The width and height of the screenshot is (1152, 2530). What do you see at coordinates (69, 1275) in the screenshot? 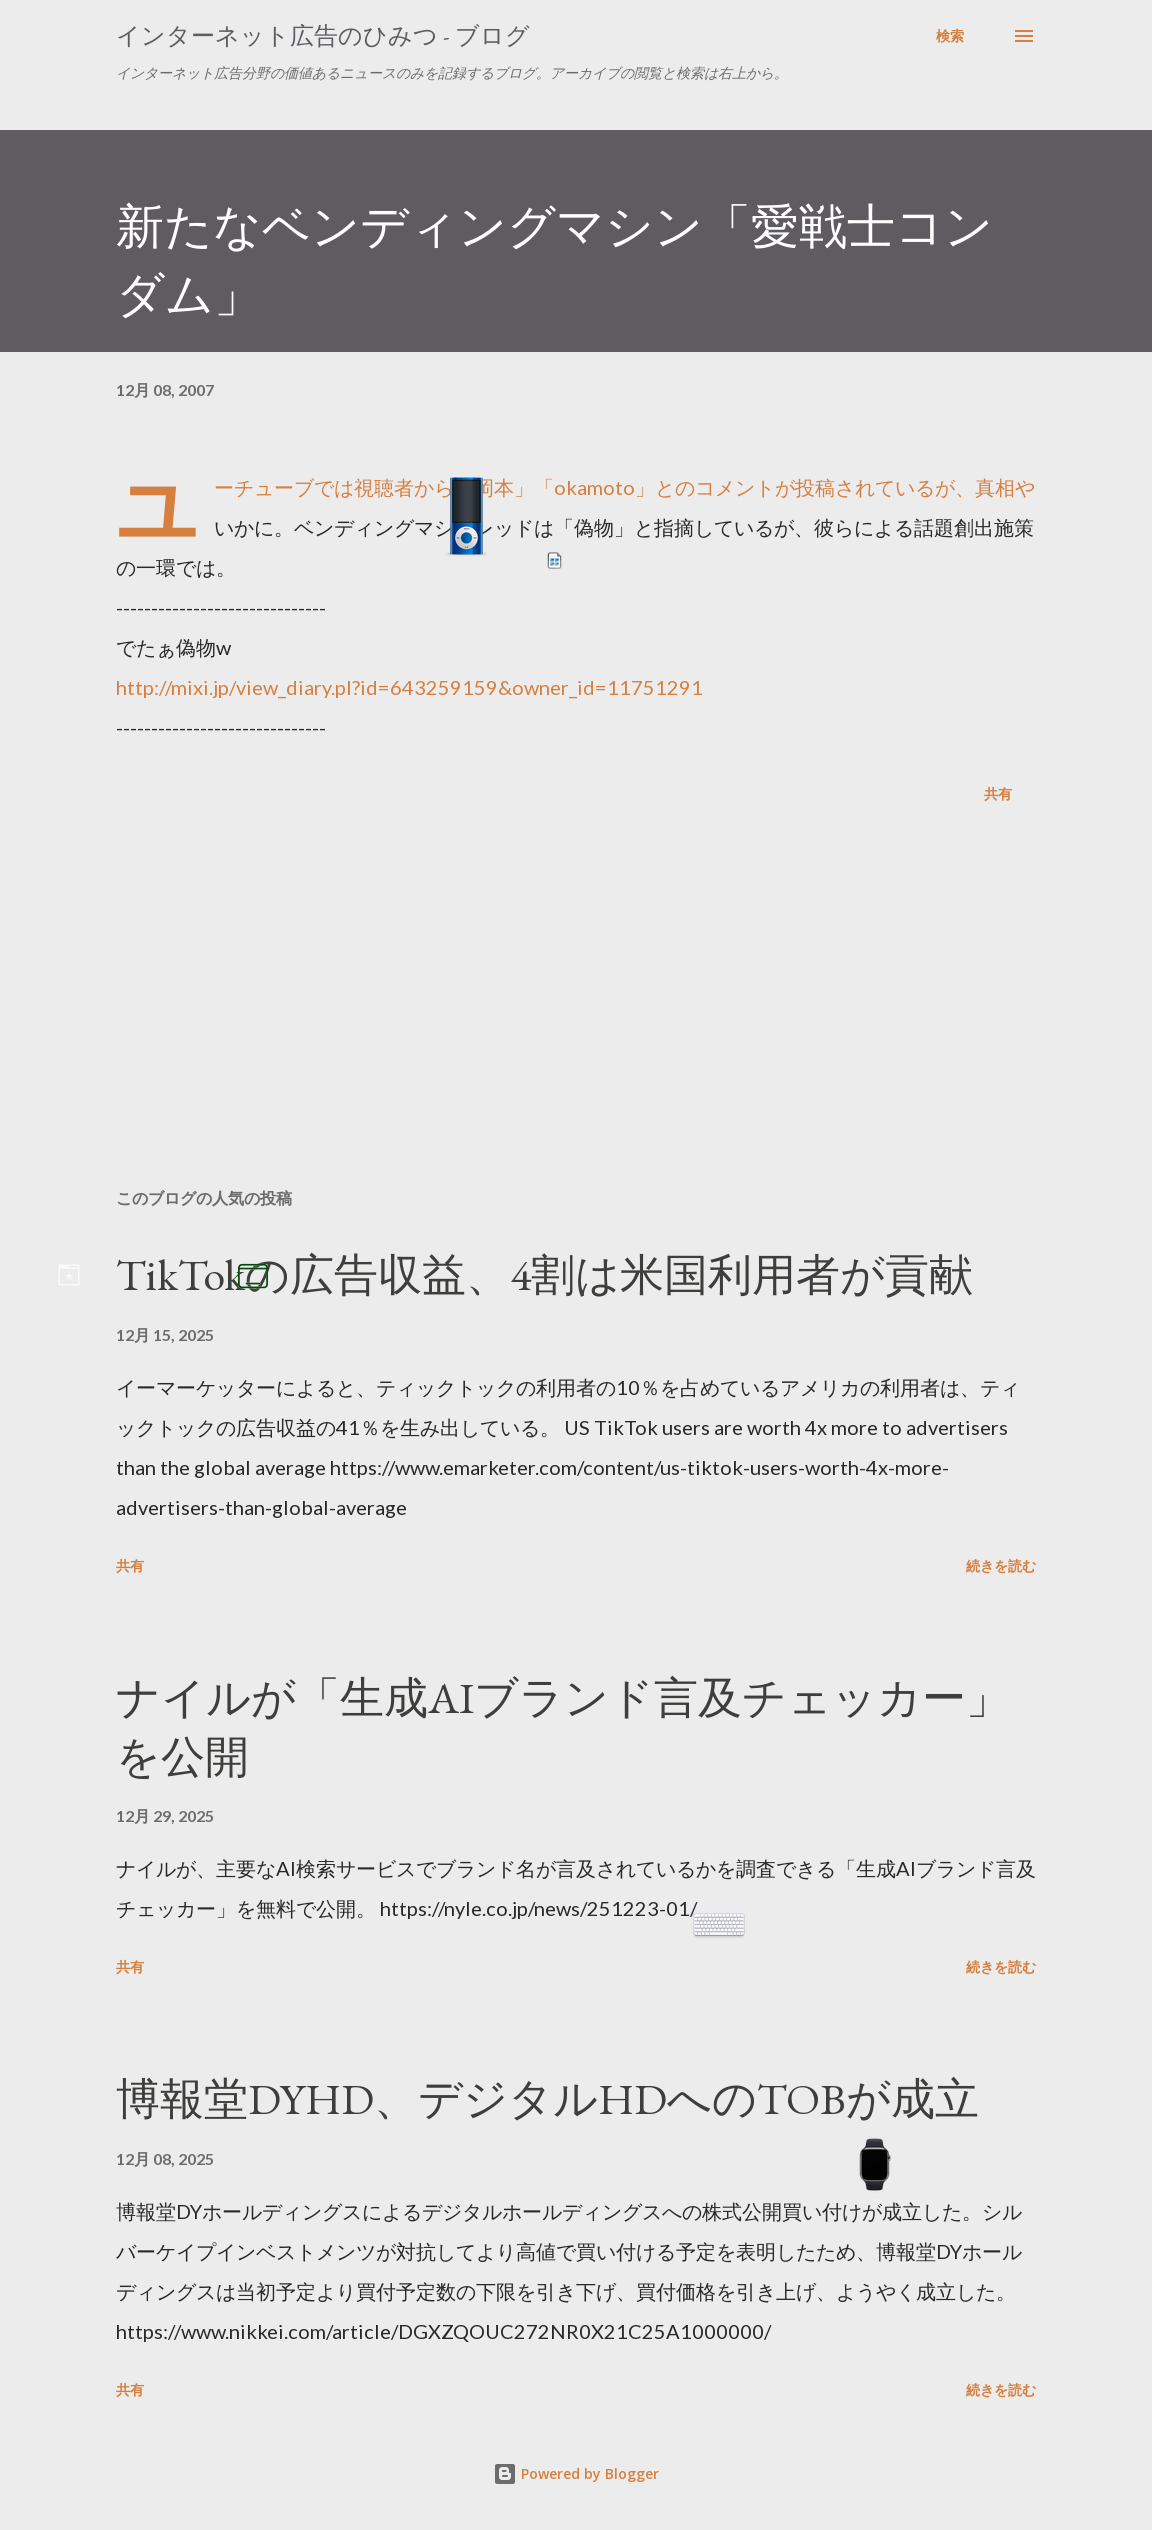
I see `access your favorites in the media library` at bounding box center [69, 1275].